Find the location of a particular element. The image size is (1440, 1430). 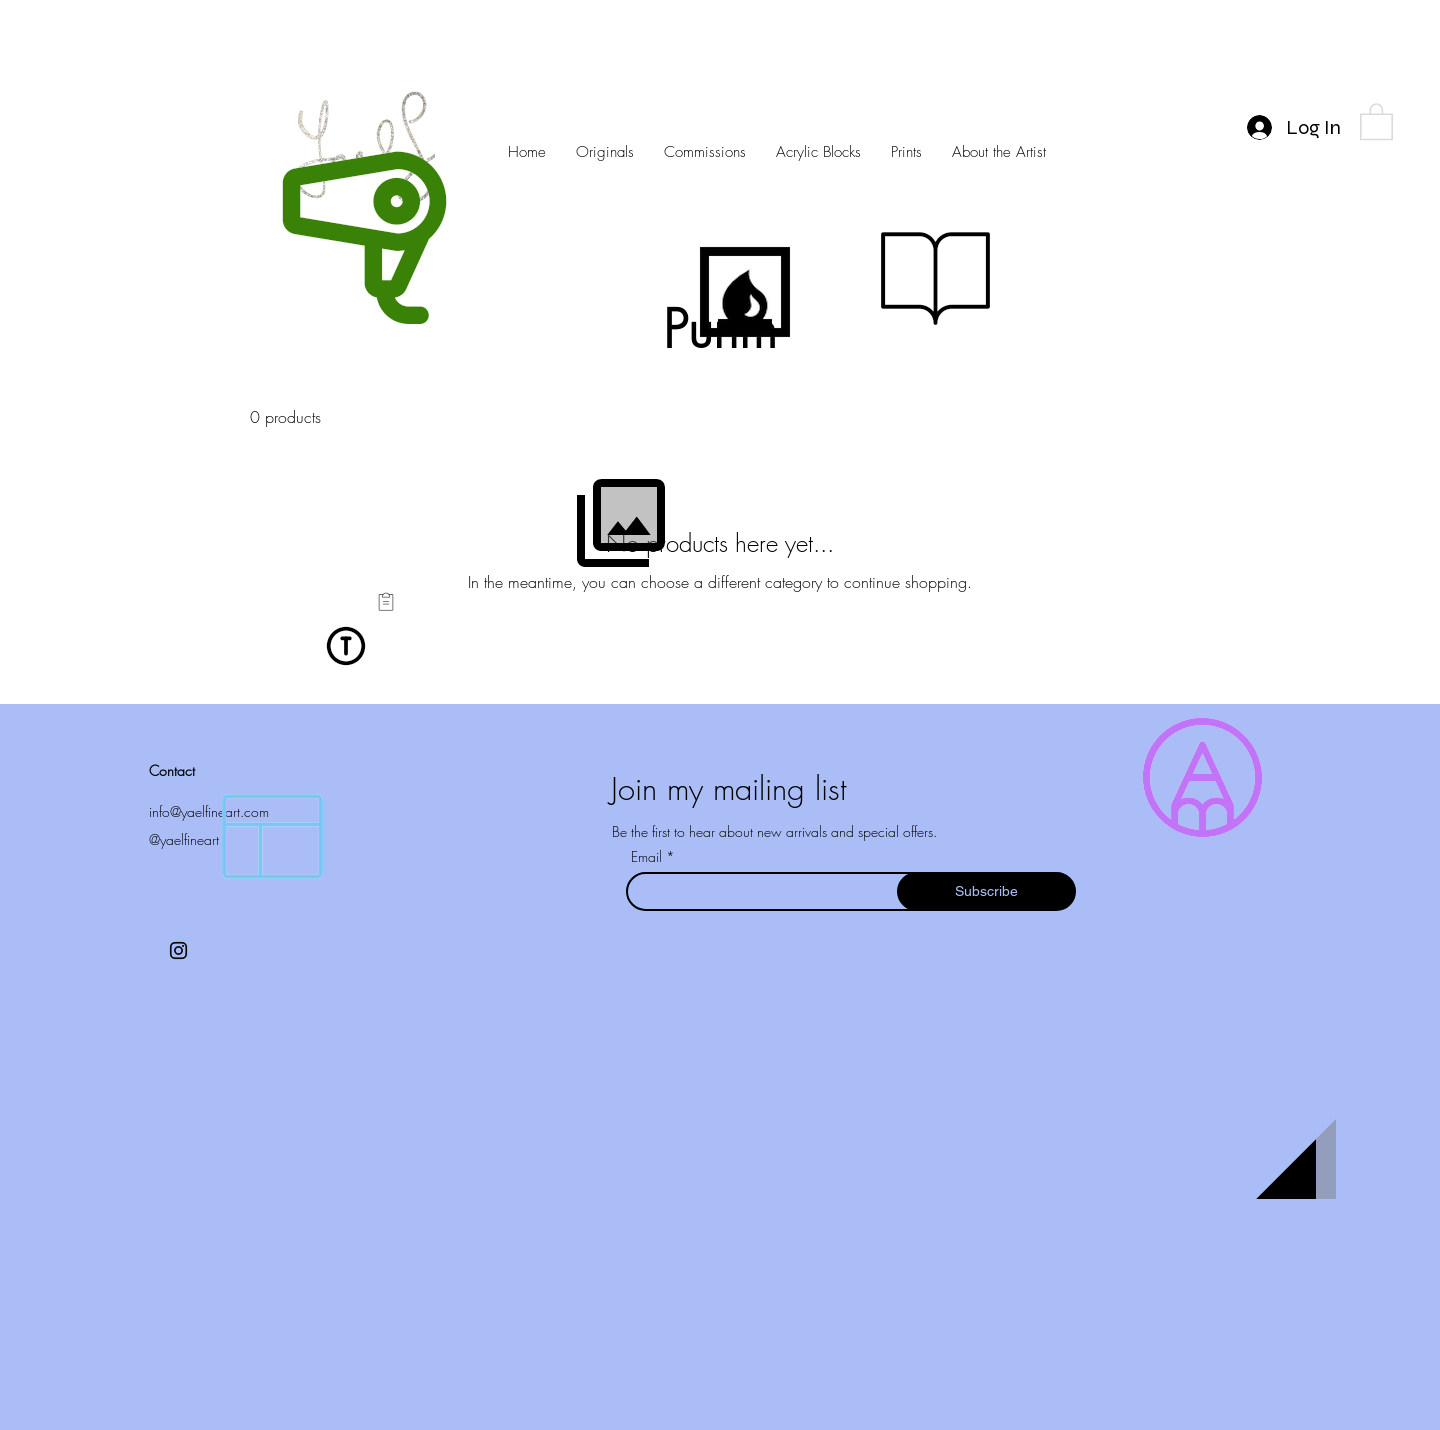

indicates current cellular network signal strength is located at coordinates (1296, 1159).